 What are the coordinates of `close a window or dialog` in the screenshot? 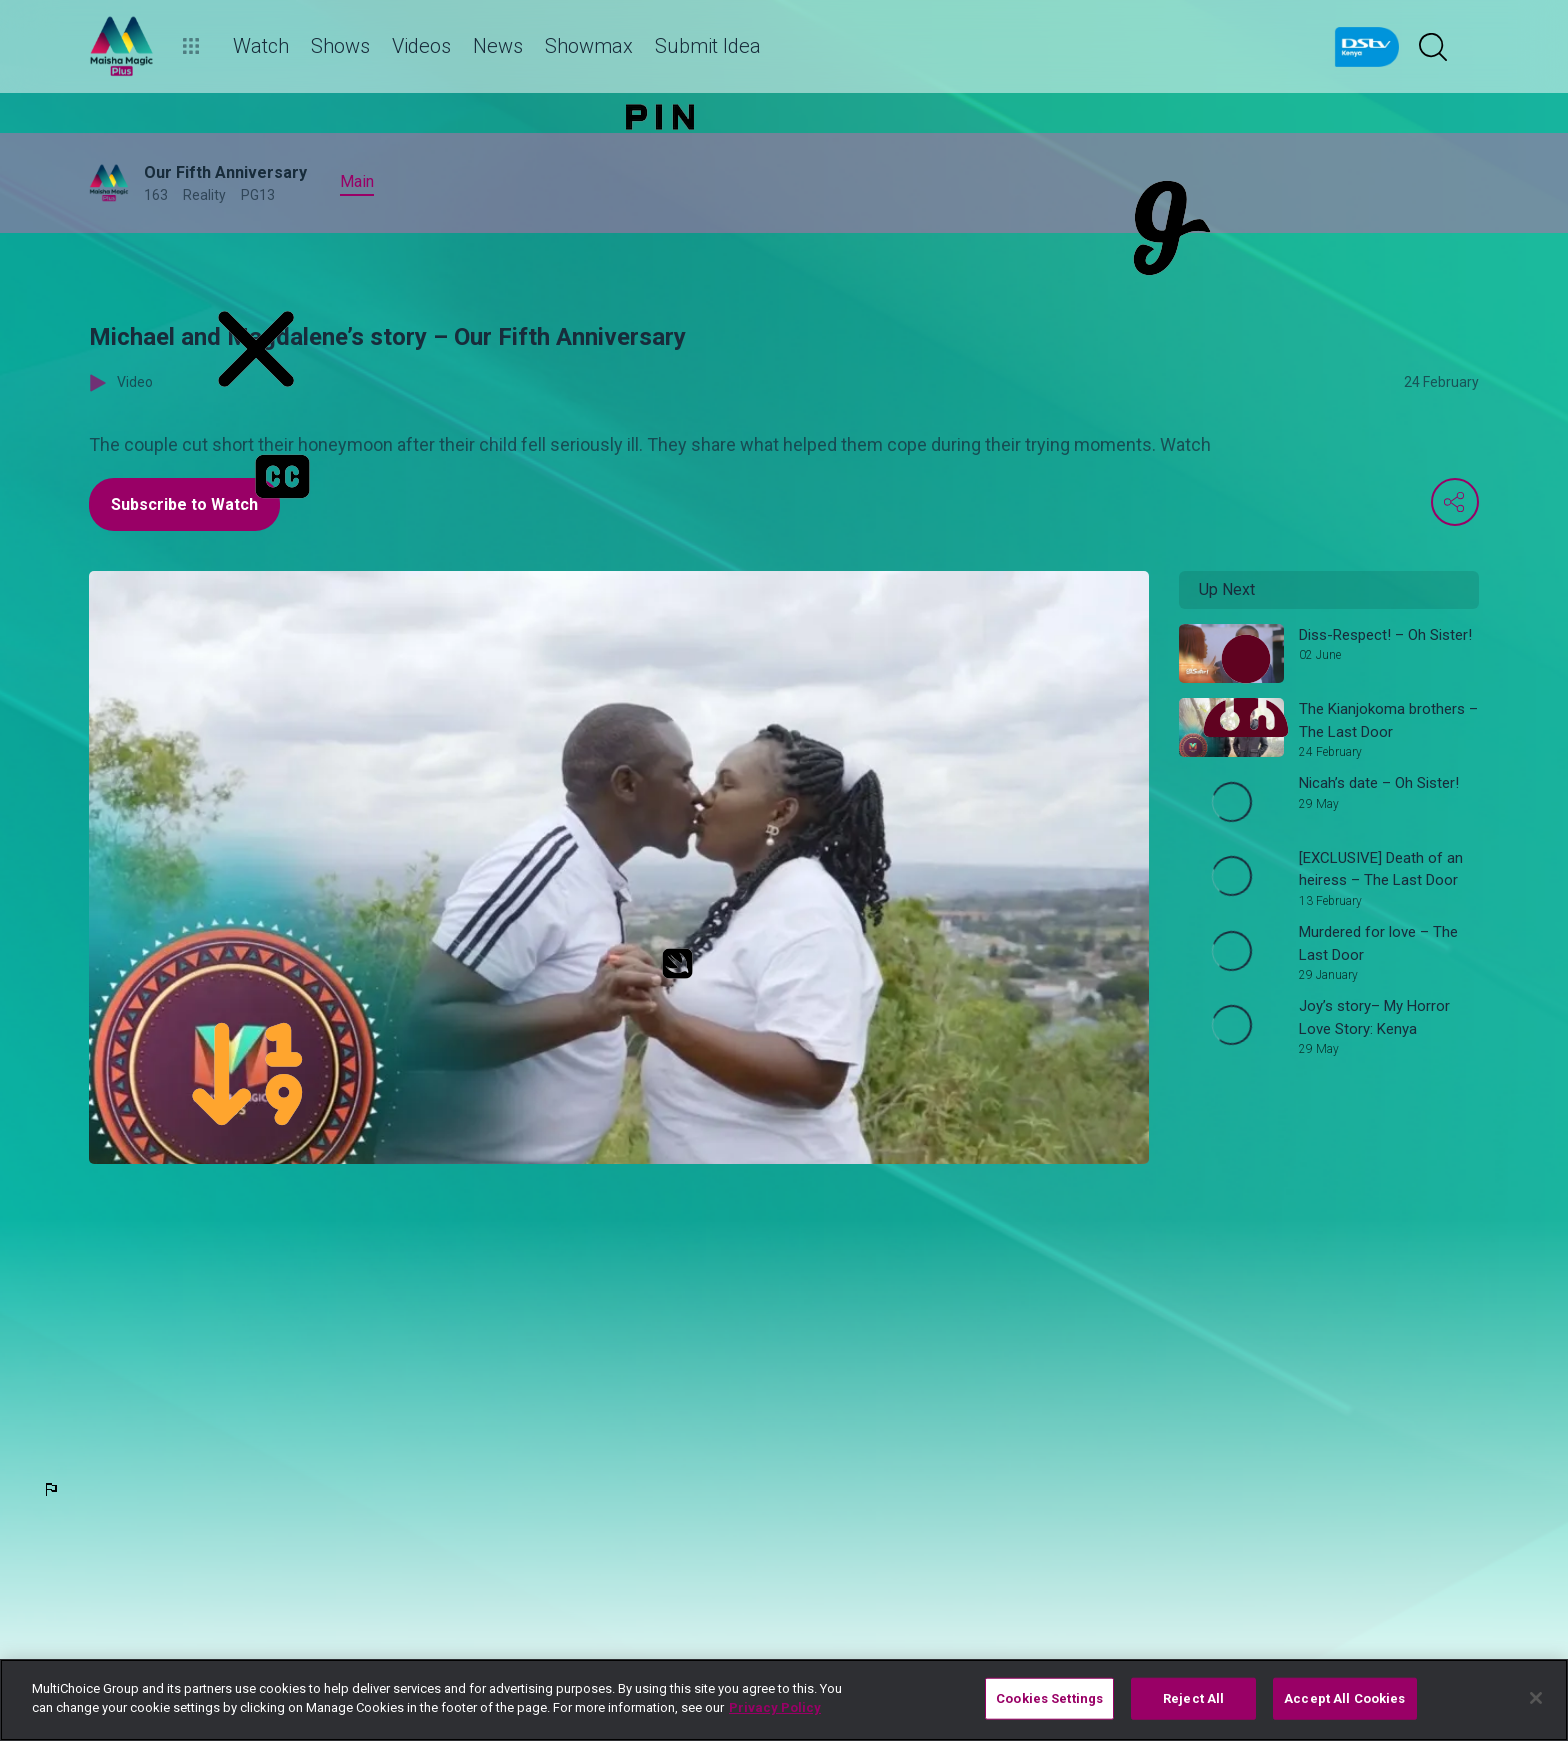 It's located at (256, 349).